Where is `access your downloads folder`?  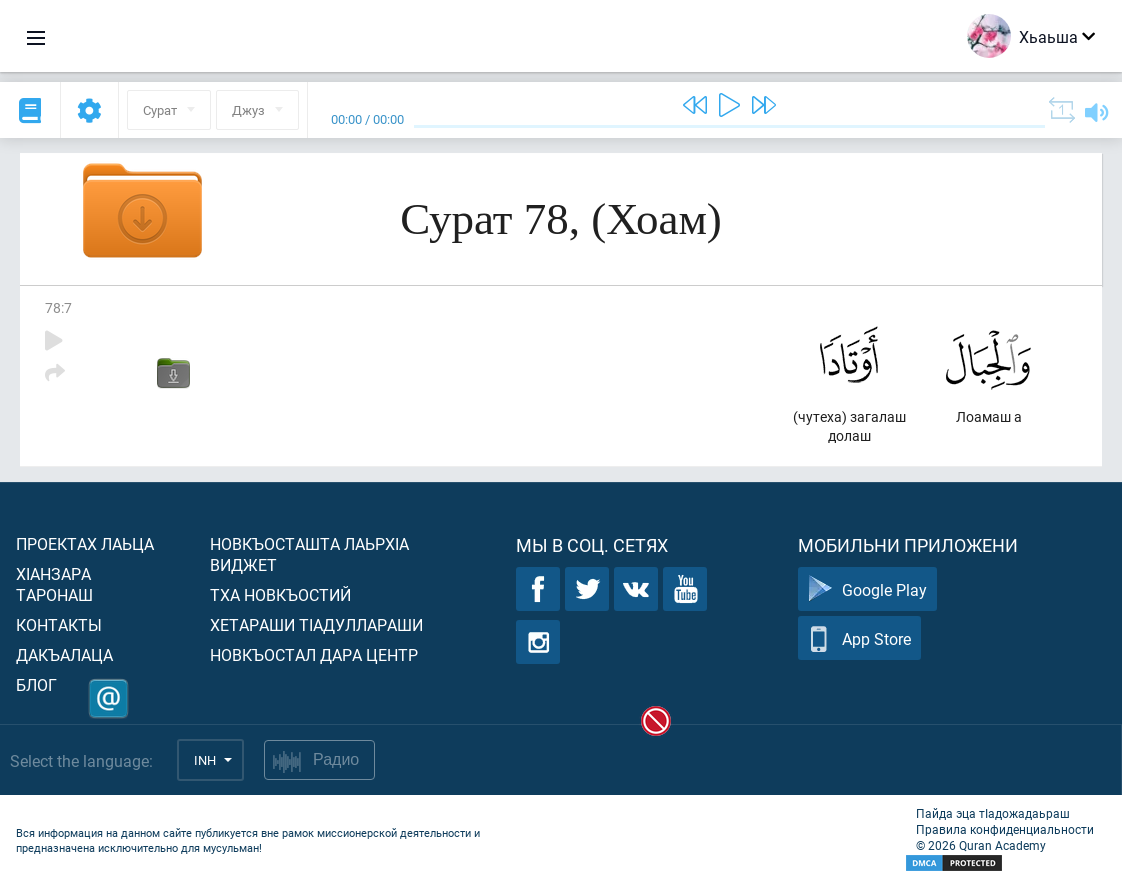 access your downloads folder is located at coordinates (173, 372).